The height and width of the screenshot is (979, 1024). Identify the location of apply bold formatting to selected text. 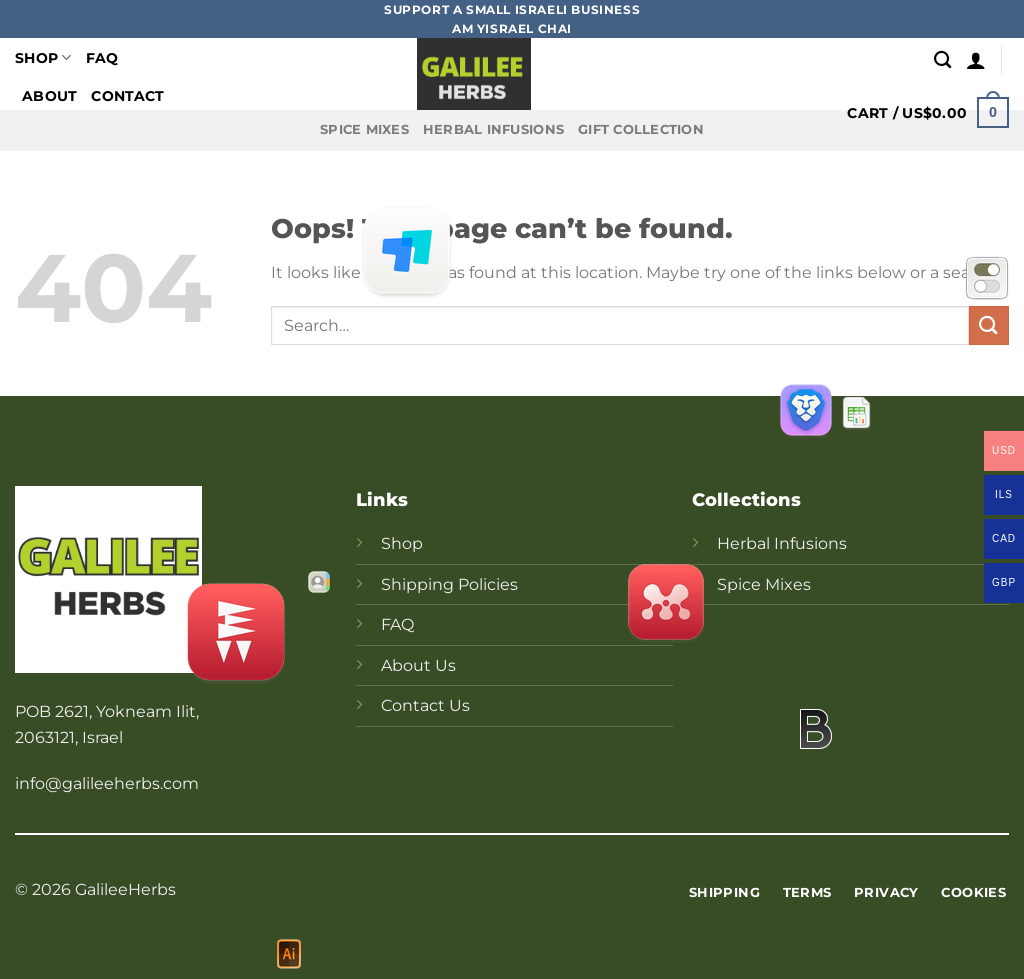
(816, 729).